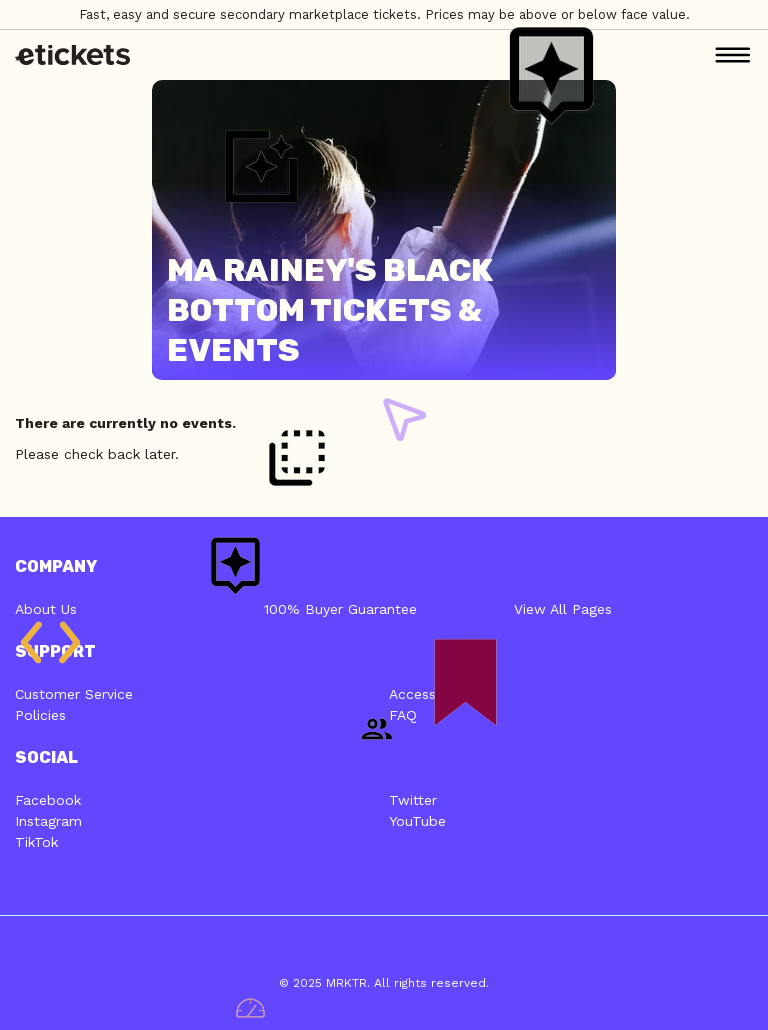 Image resolution: width=768 pixels, height=1030 pixels. Describe the element at coordinates (465, 682) in the screenshot. I see `save this item for later` at that location.